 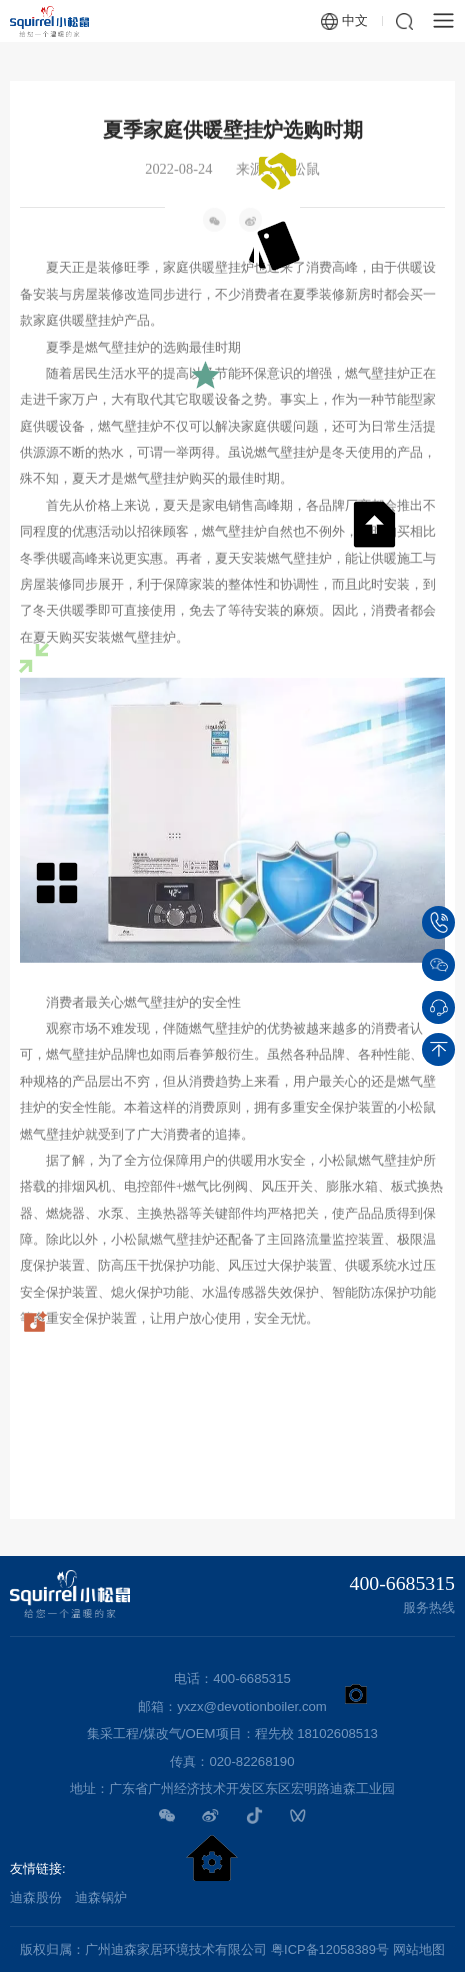 What do you see at coordinates (34, 658) in the screenshot?
I see `collapse or minimize expanded content` at bounding box center [34, 658].